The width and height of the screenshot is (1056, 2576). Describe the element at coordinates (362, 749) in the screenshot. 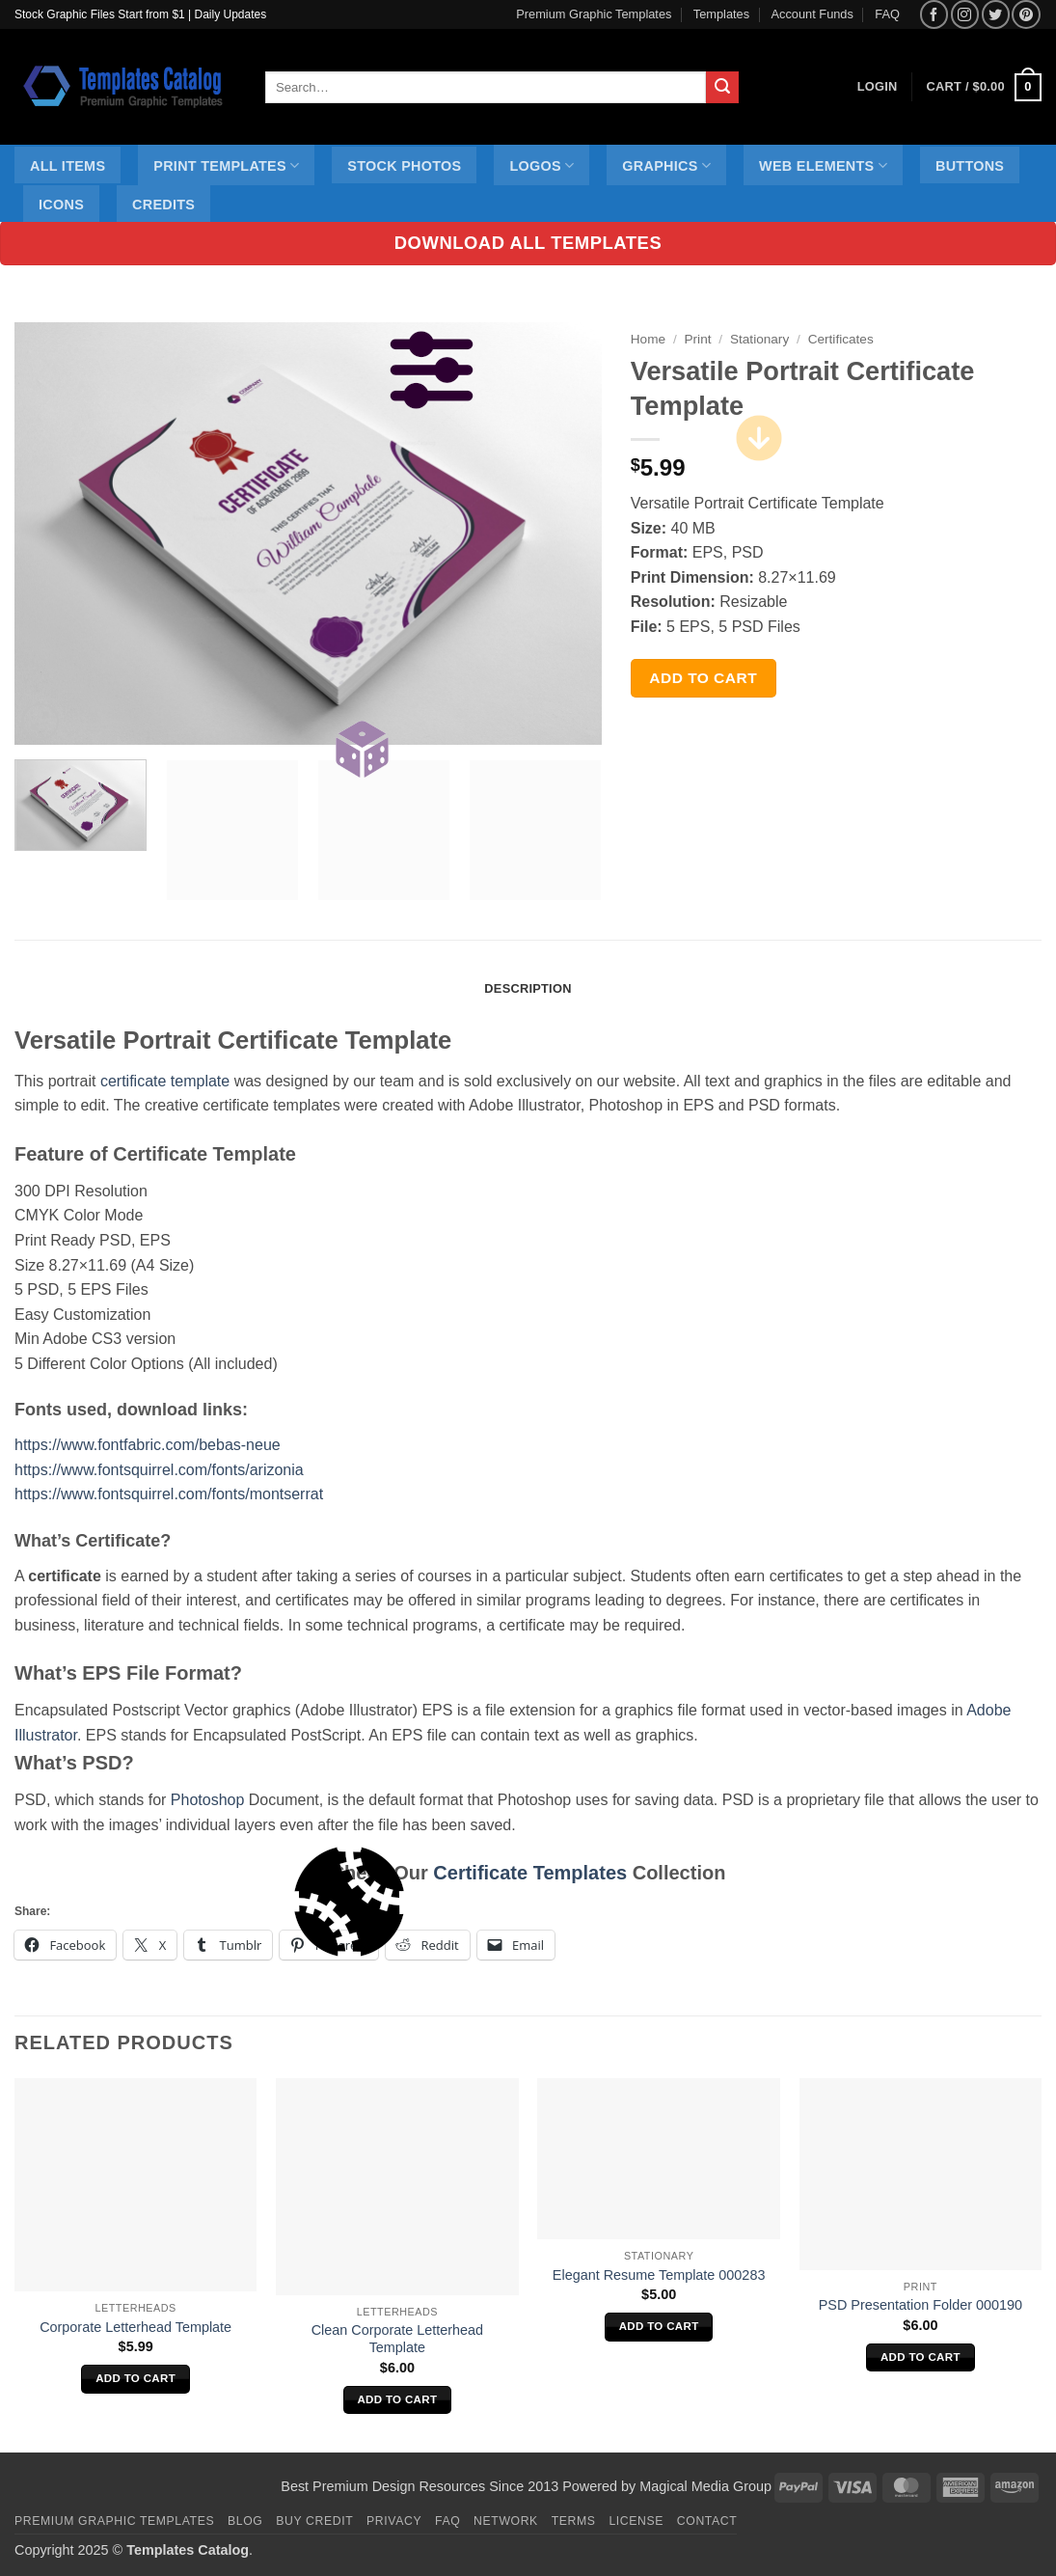

I see `randomize or shuffle content` at that location.